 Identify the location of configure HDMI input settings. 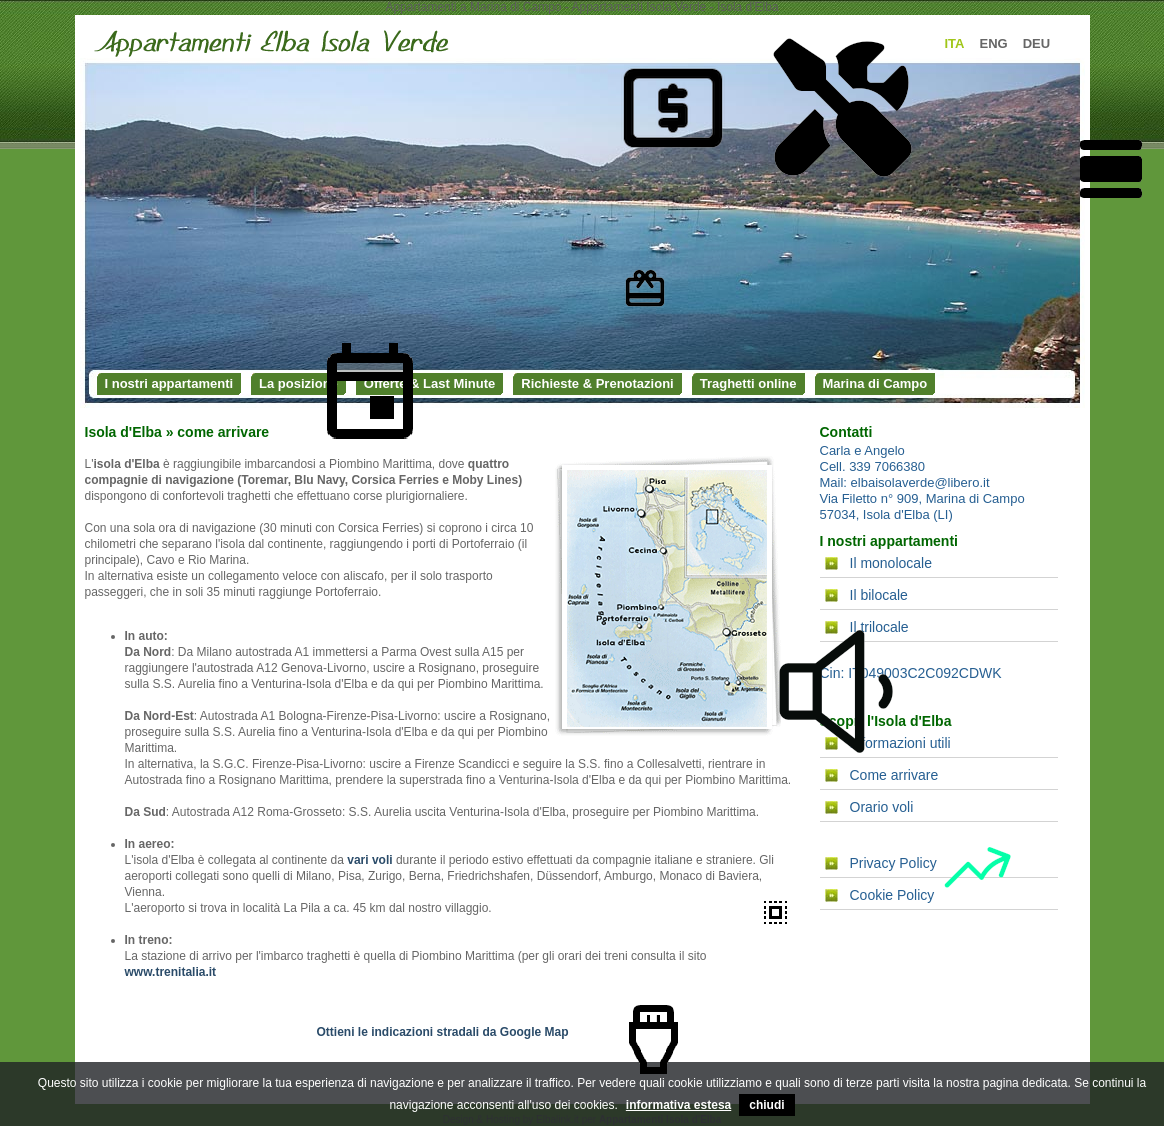
(653, 1039).